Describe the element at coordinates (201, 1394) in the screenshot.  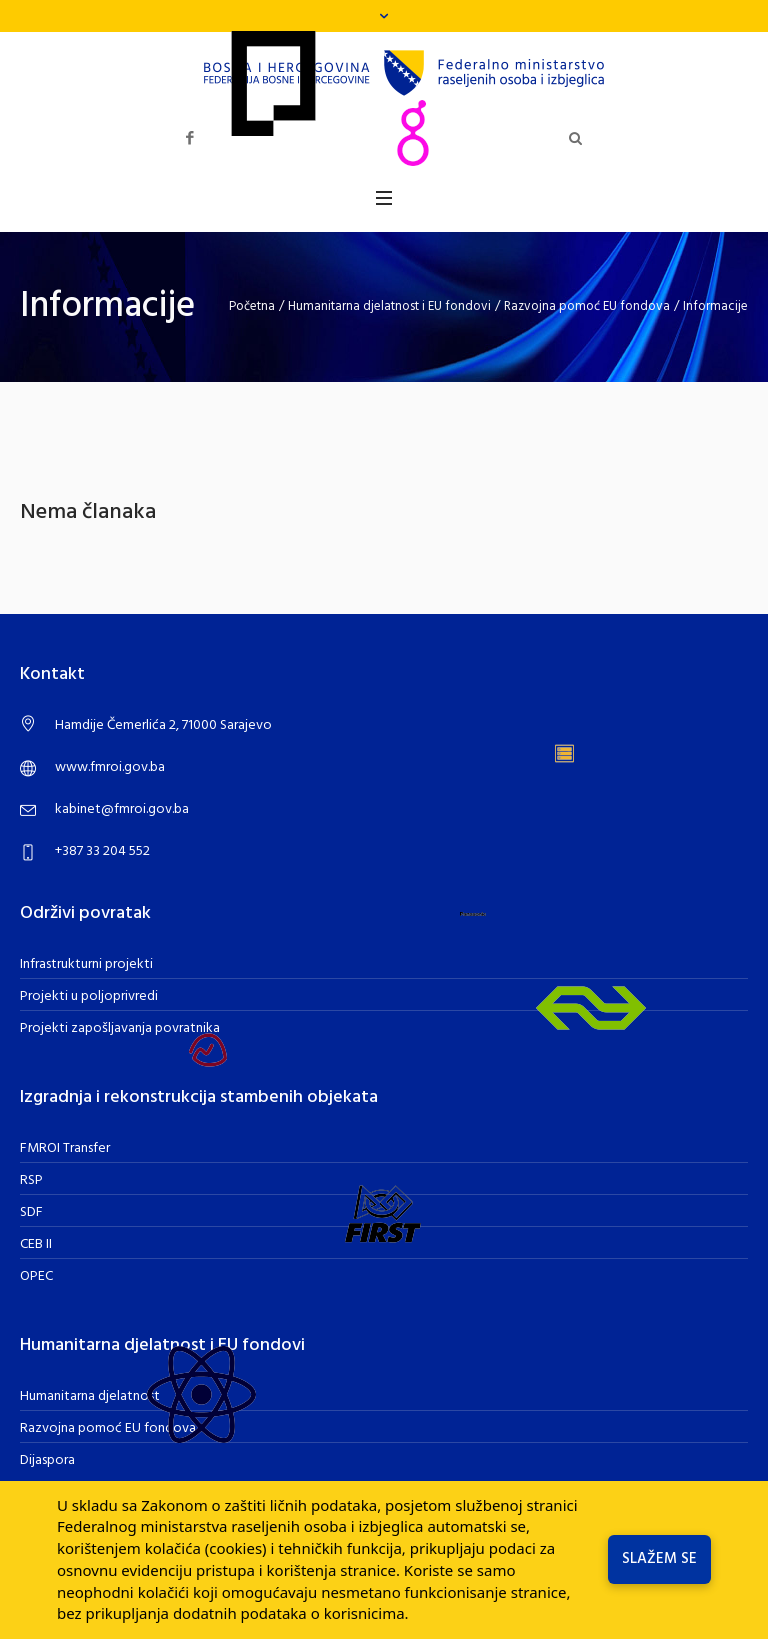
I see `indicates a React.js application or component` at that location.